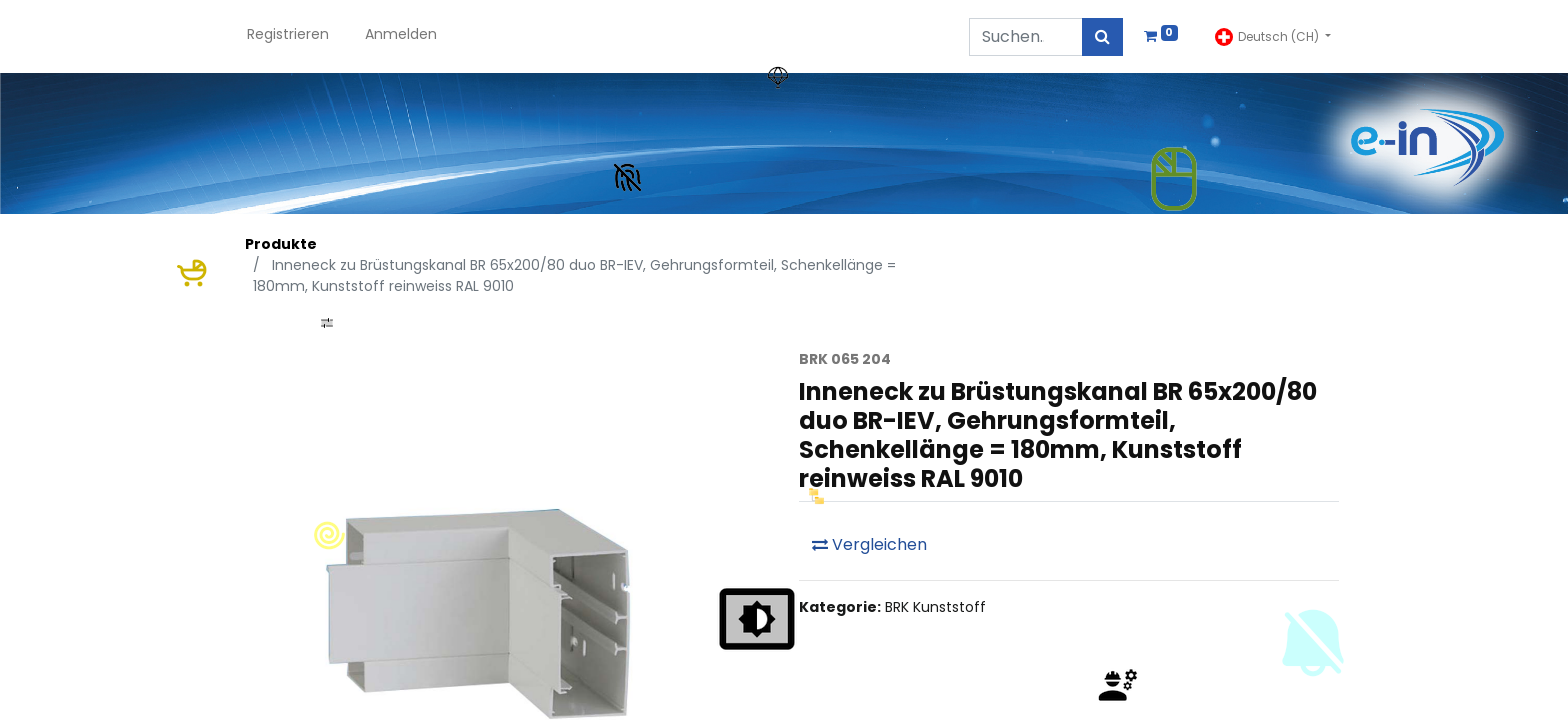 This screenshot has width=1568, height=720. Describe the element at coordinates (329, 535) in the screenshot. I see `indicates loading or processing in progress` at that location.